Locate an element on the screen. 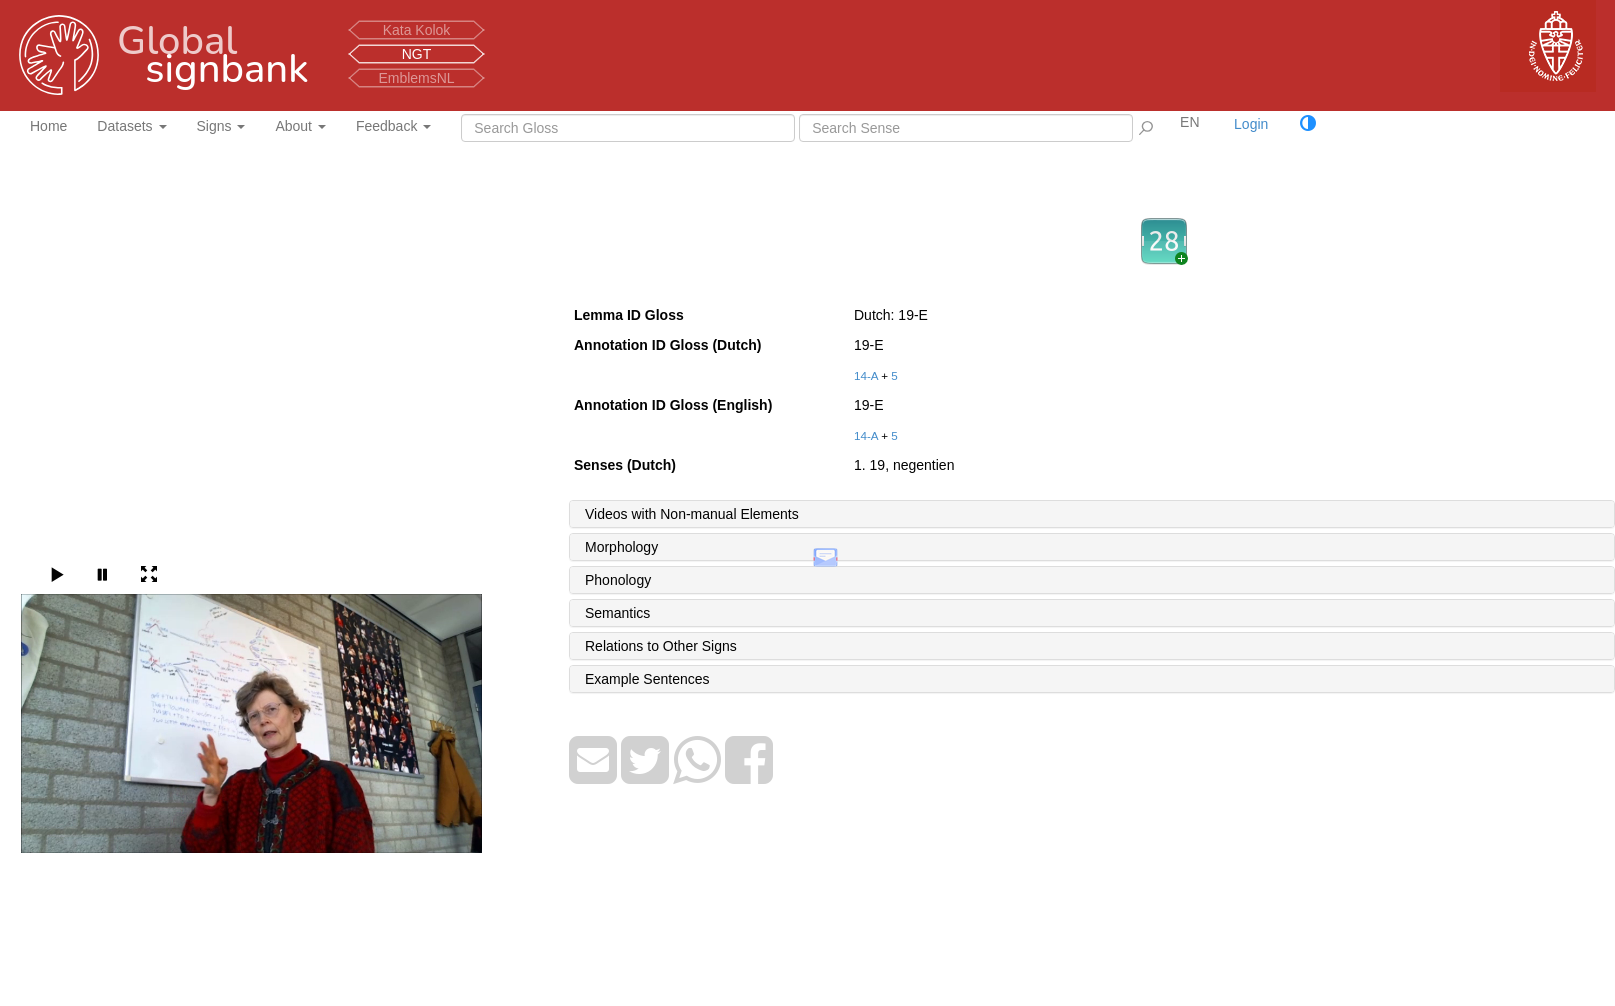  create a new calendar appointment is located at coordinates (1164, 241).